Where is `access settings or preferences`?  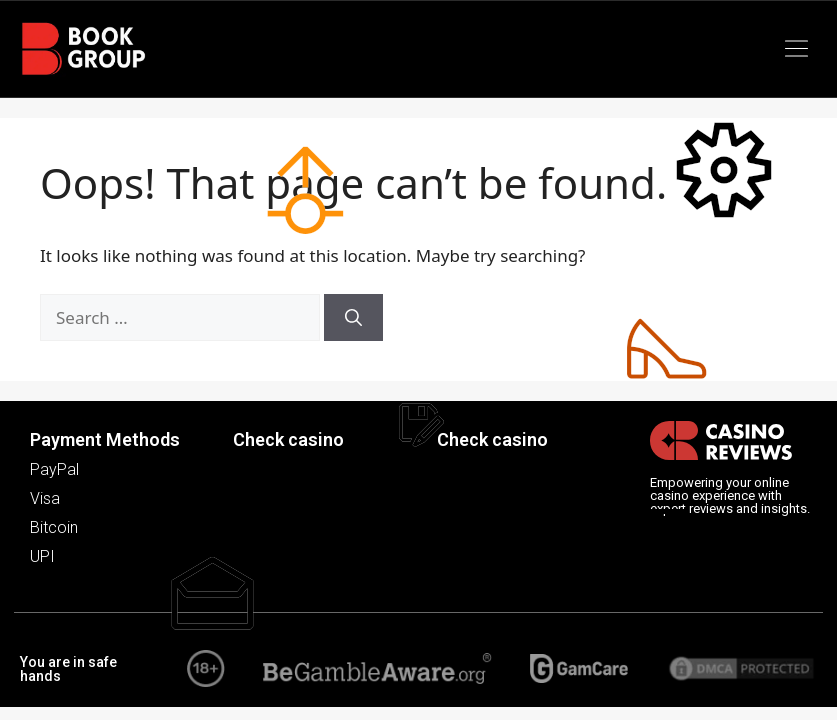 access settings or preferences is located at coordinates (724, 170).